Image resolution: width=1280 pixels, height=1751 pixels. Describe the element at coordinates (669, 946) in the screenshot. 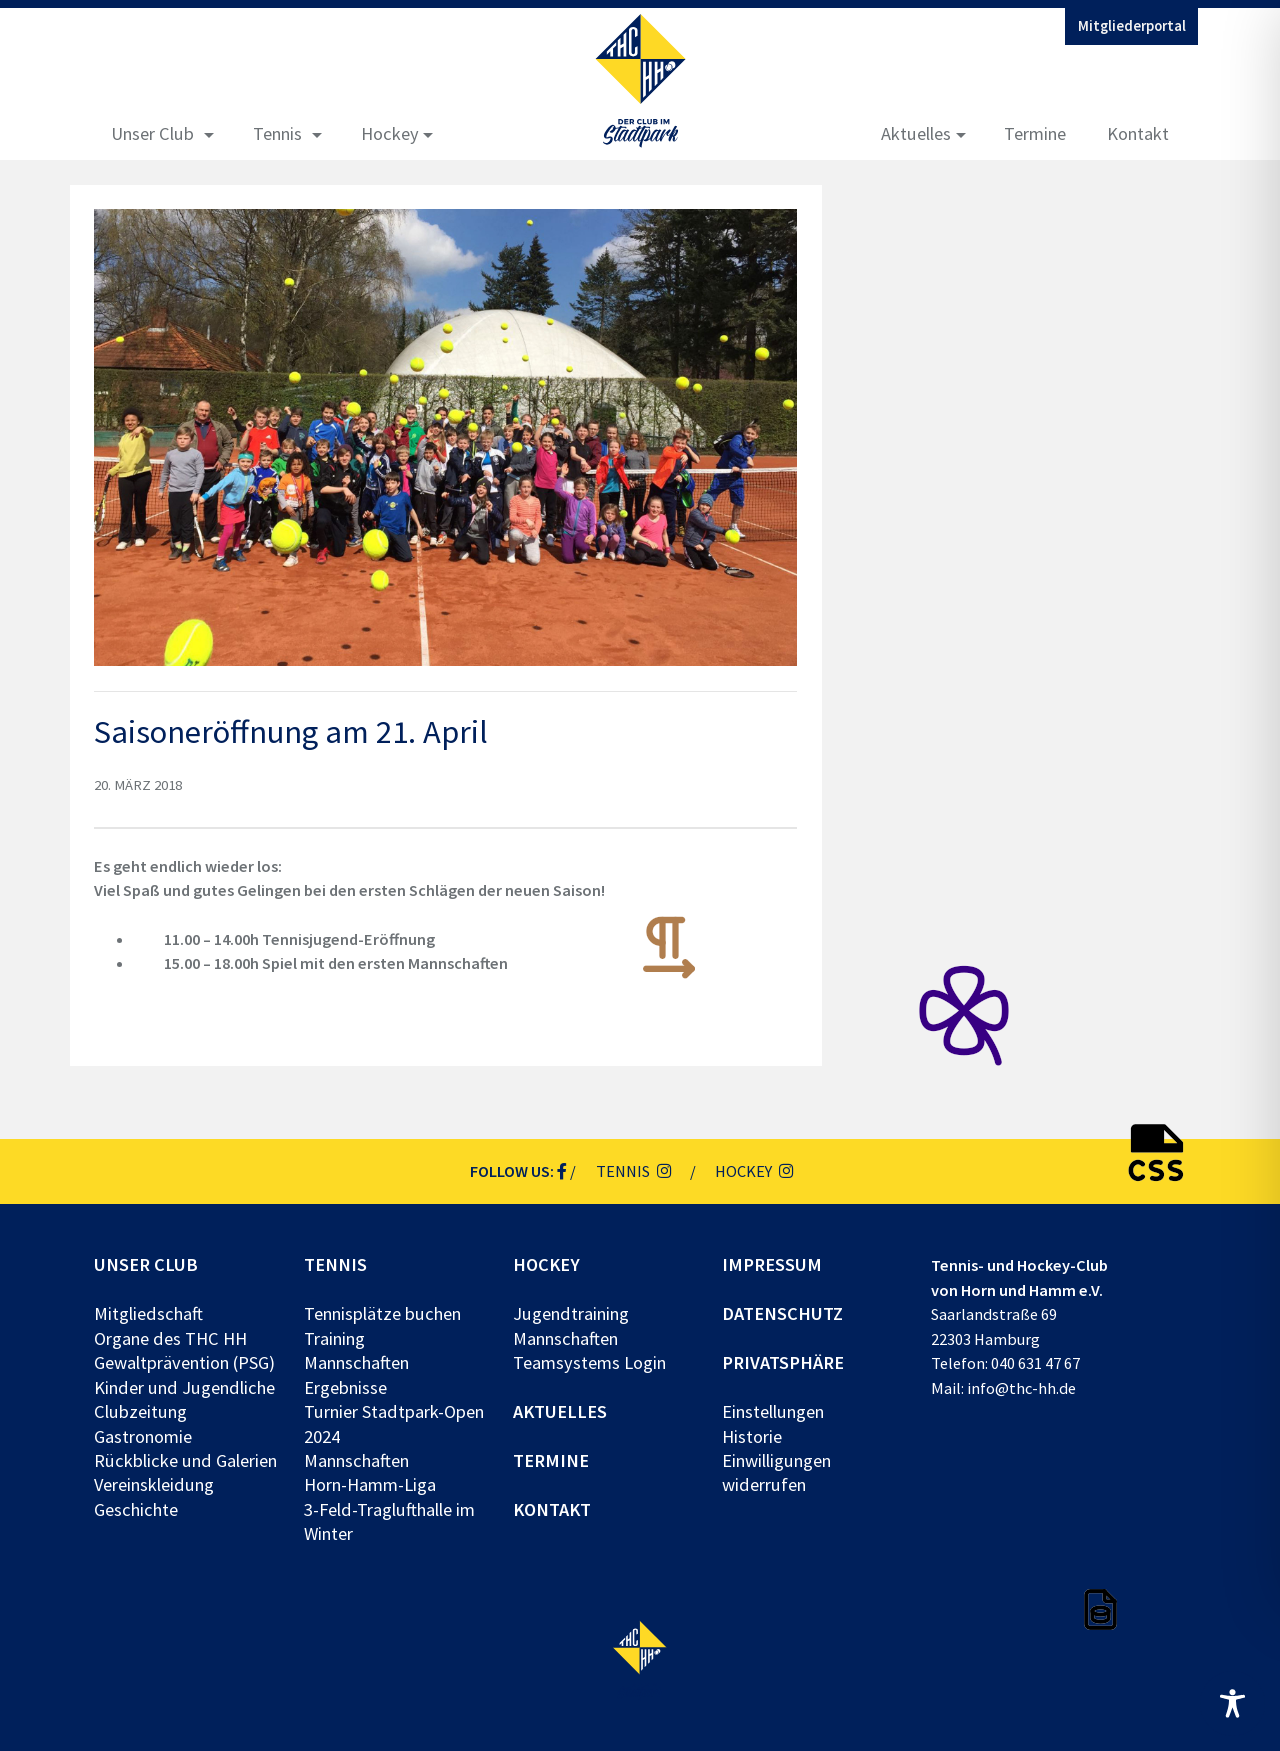

I see `set text direction to left-to-right` at that location.